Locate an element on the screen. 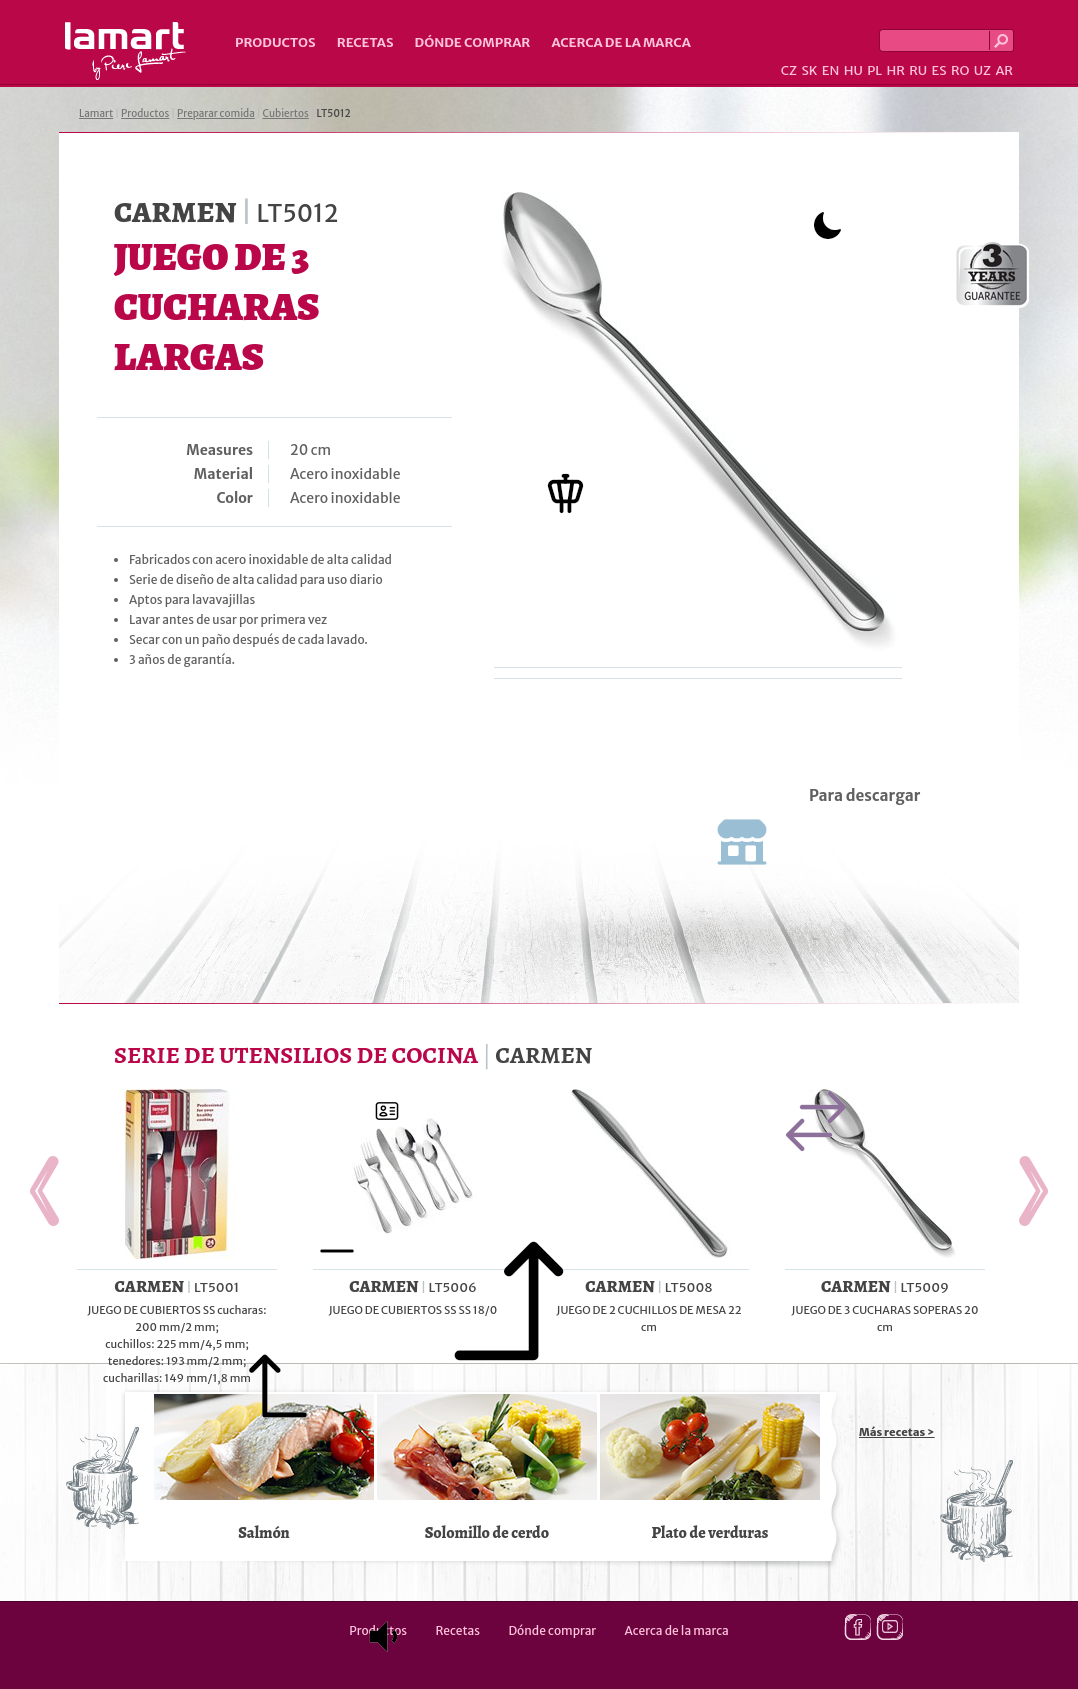 This screenshot has height=1689, width=1078. view your profile or identification details is located at coordinates (387, 1111).